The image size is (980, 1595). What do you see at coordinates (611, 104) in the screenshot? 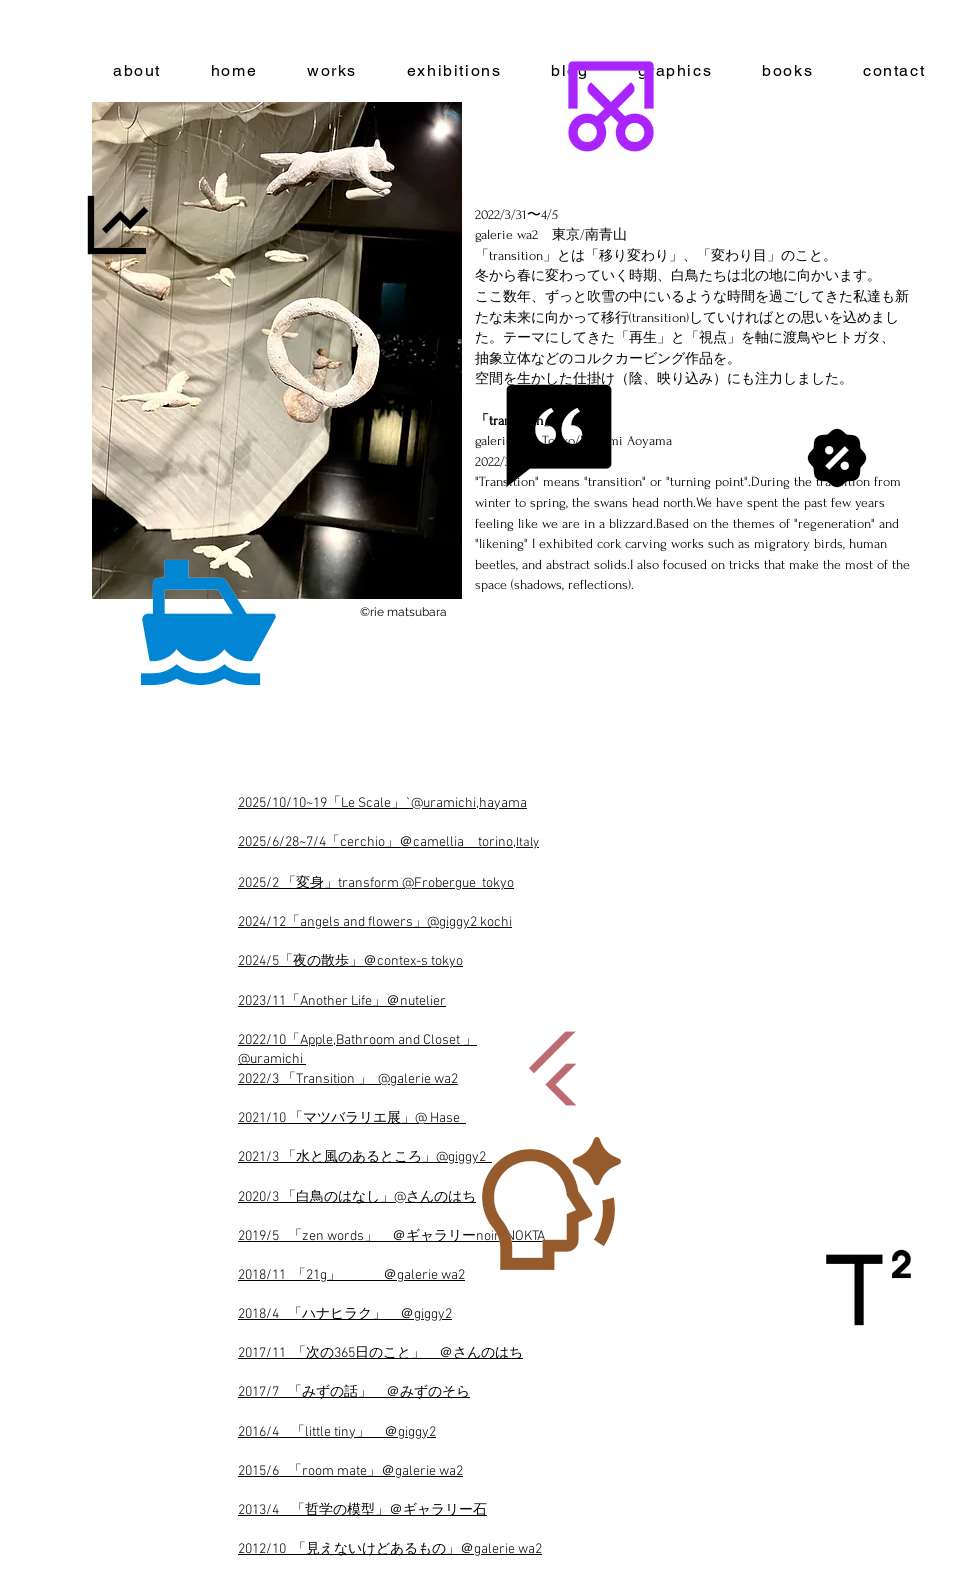
I see `capture a screenshot` at bounding box center [611, 104].